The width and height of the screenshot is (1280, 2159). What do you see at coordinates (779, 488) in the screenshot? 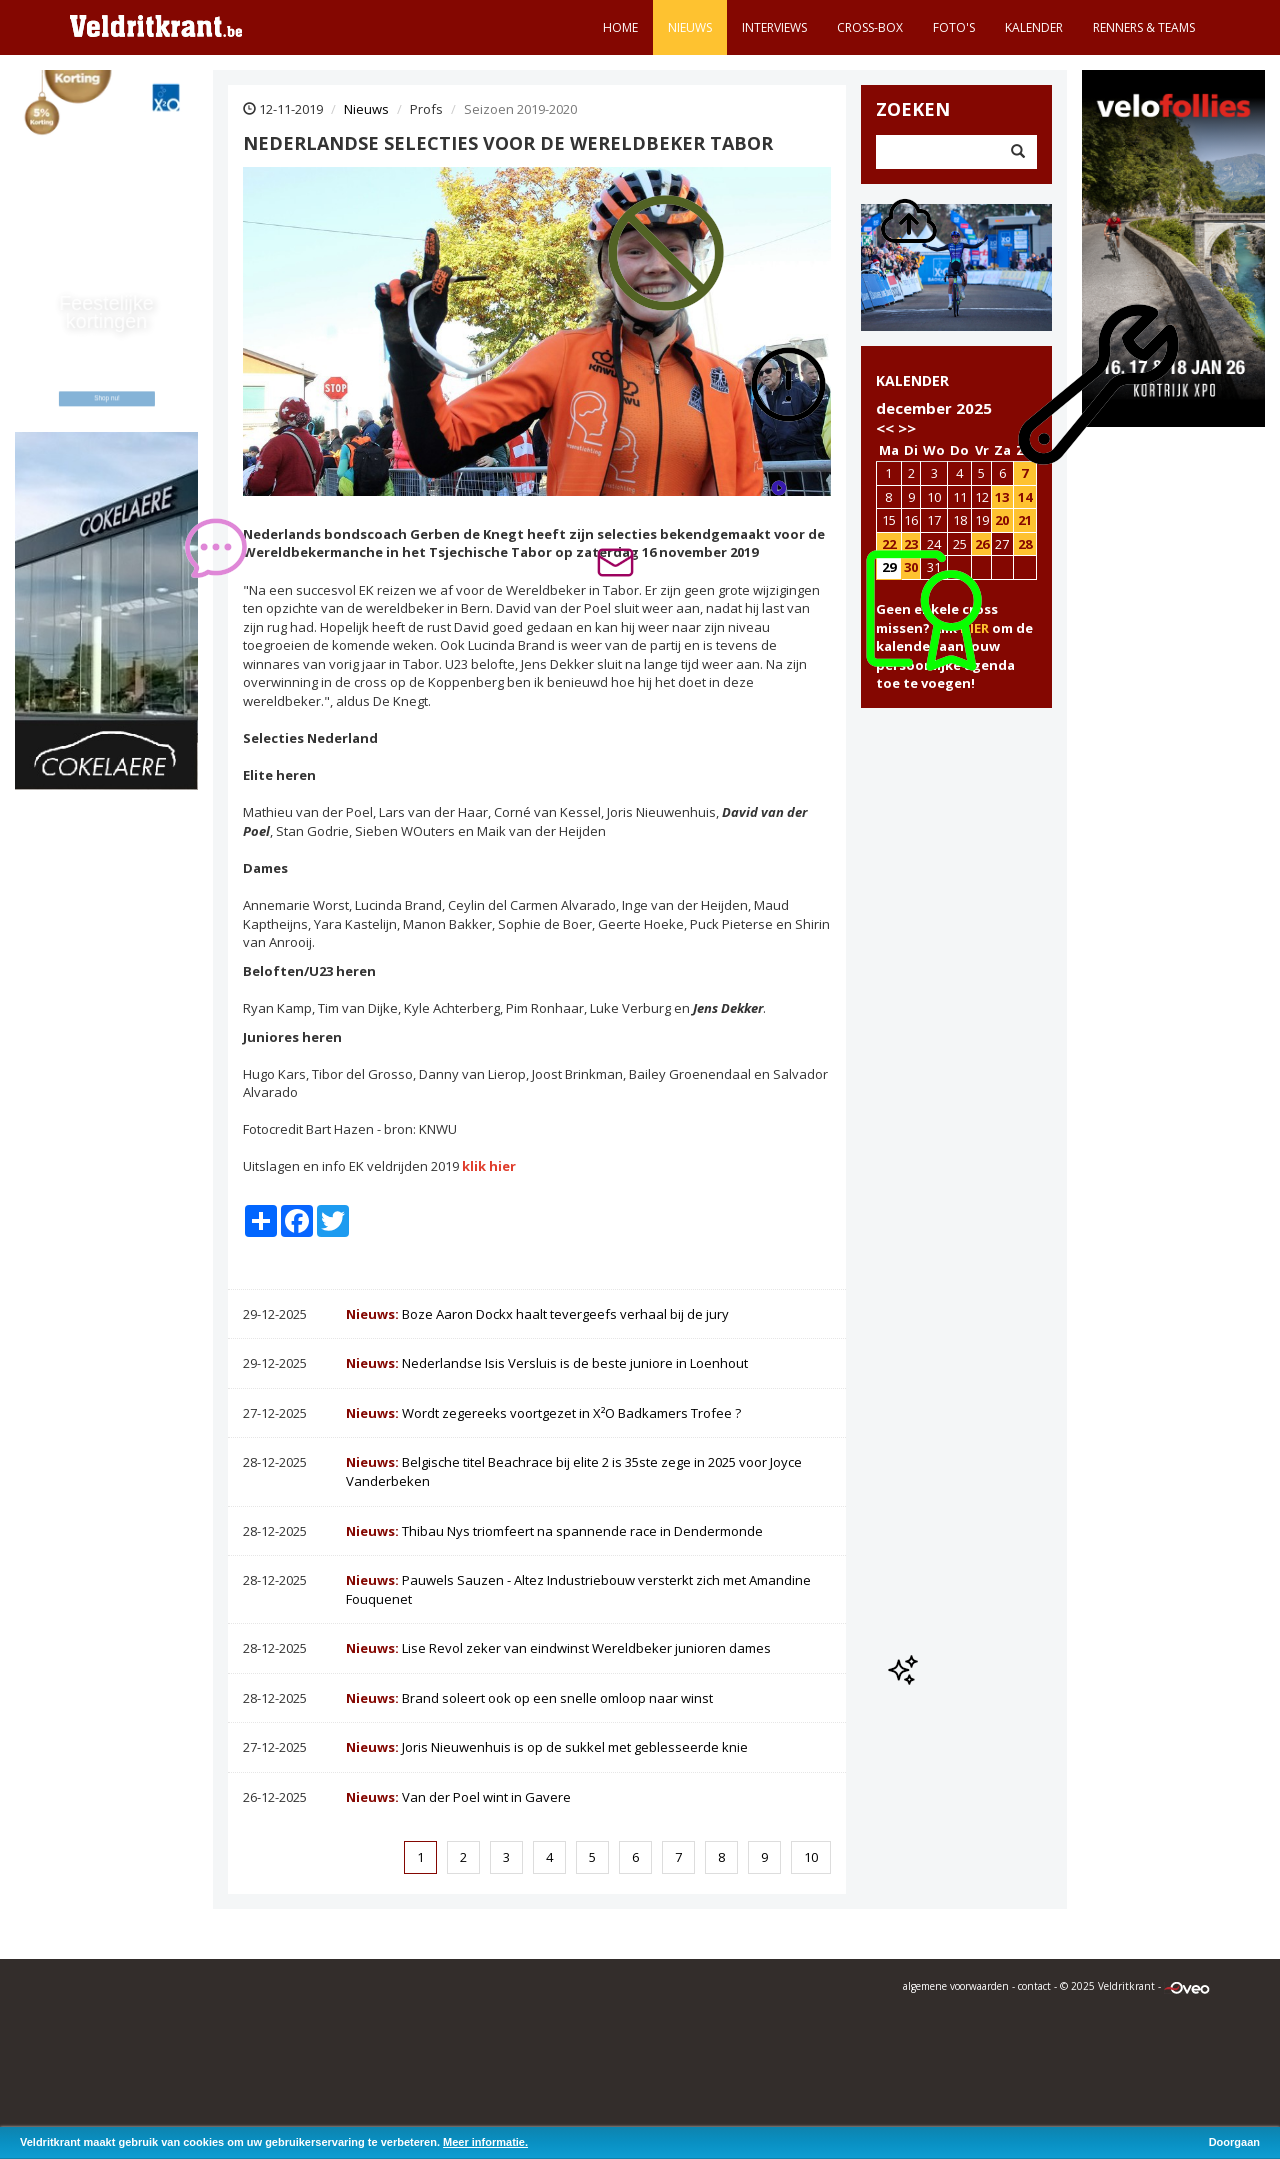
I see `play media or video content` at bounding box center [779, 488].